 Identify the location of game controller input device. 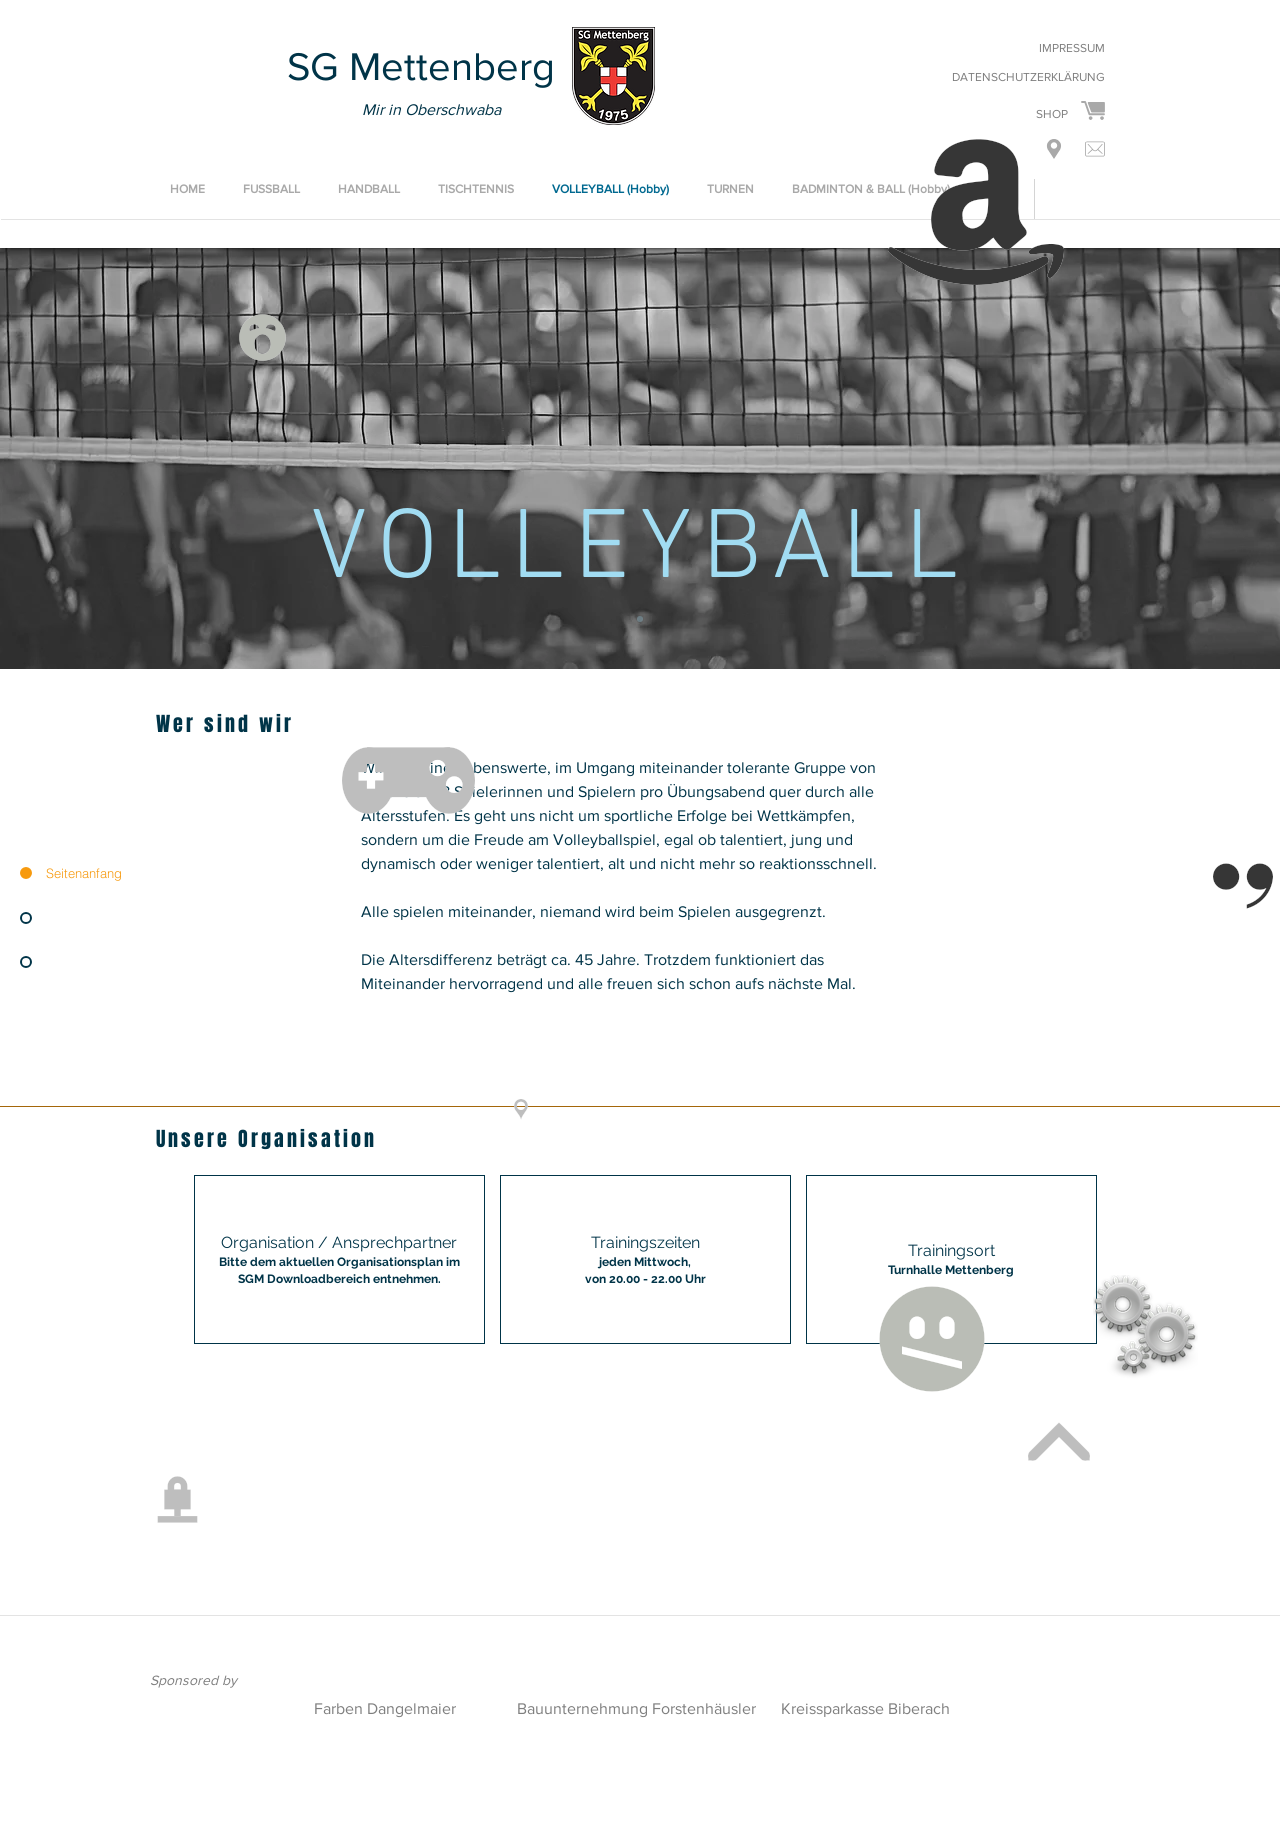
(408, 780).